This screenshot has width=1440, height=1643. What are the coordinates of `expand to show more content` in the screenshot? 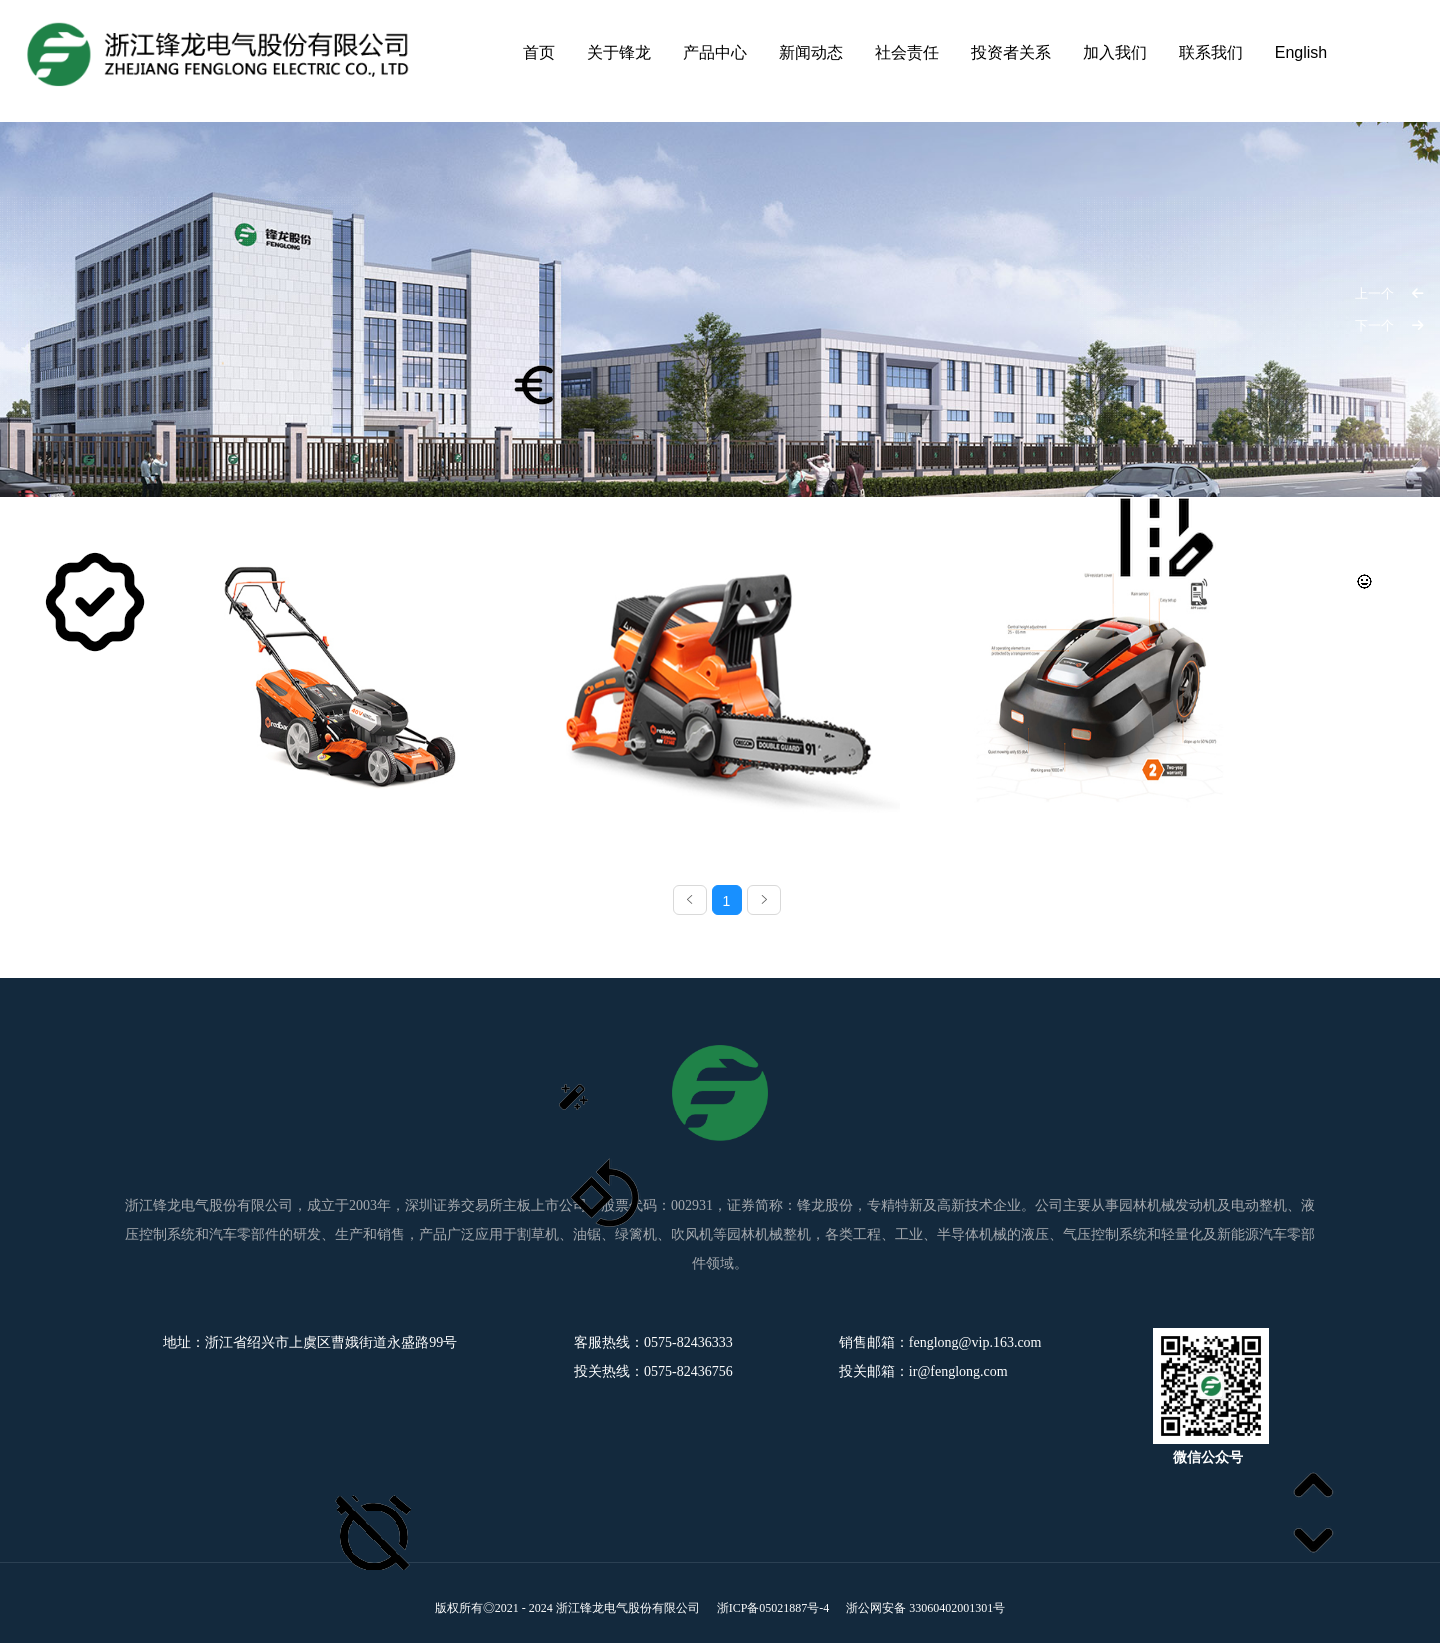 It's located at (1313, 1512).